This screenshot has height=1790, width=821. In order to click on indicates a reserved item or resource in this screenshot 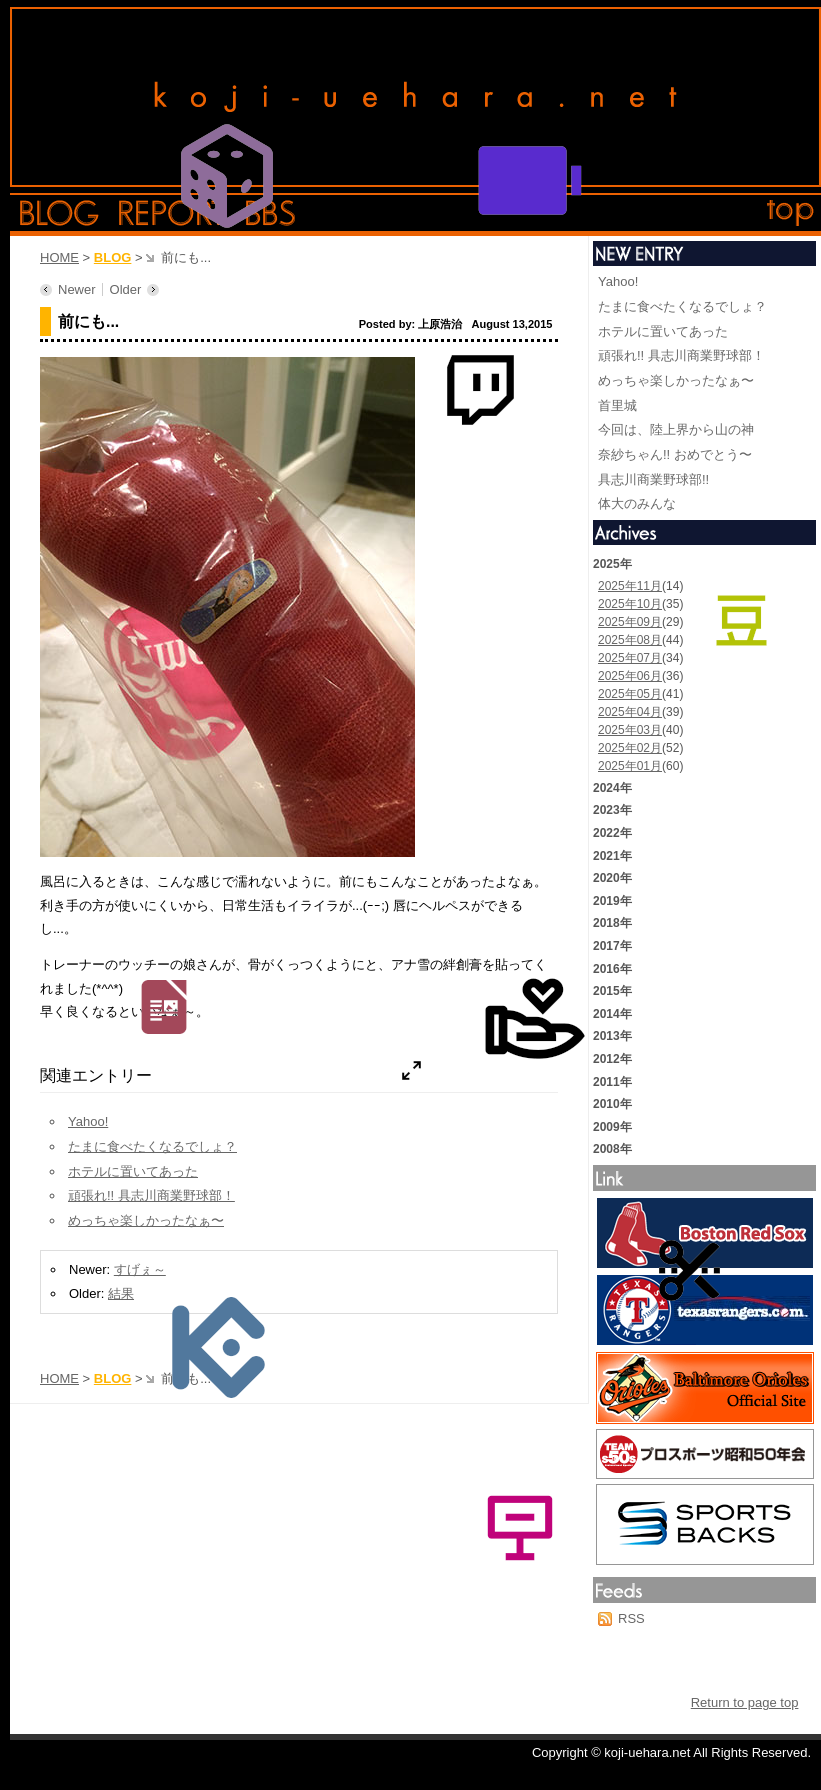, I will do `click(520, 1528)`.